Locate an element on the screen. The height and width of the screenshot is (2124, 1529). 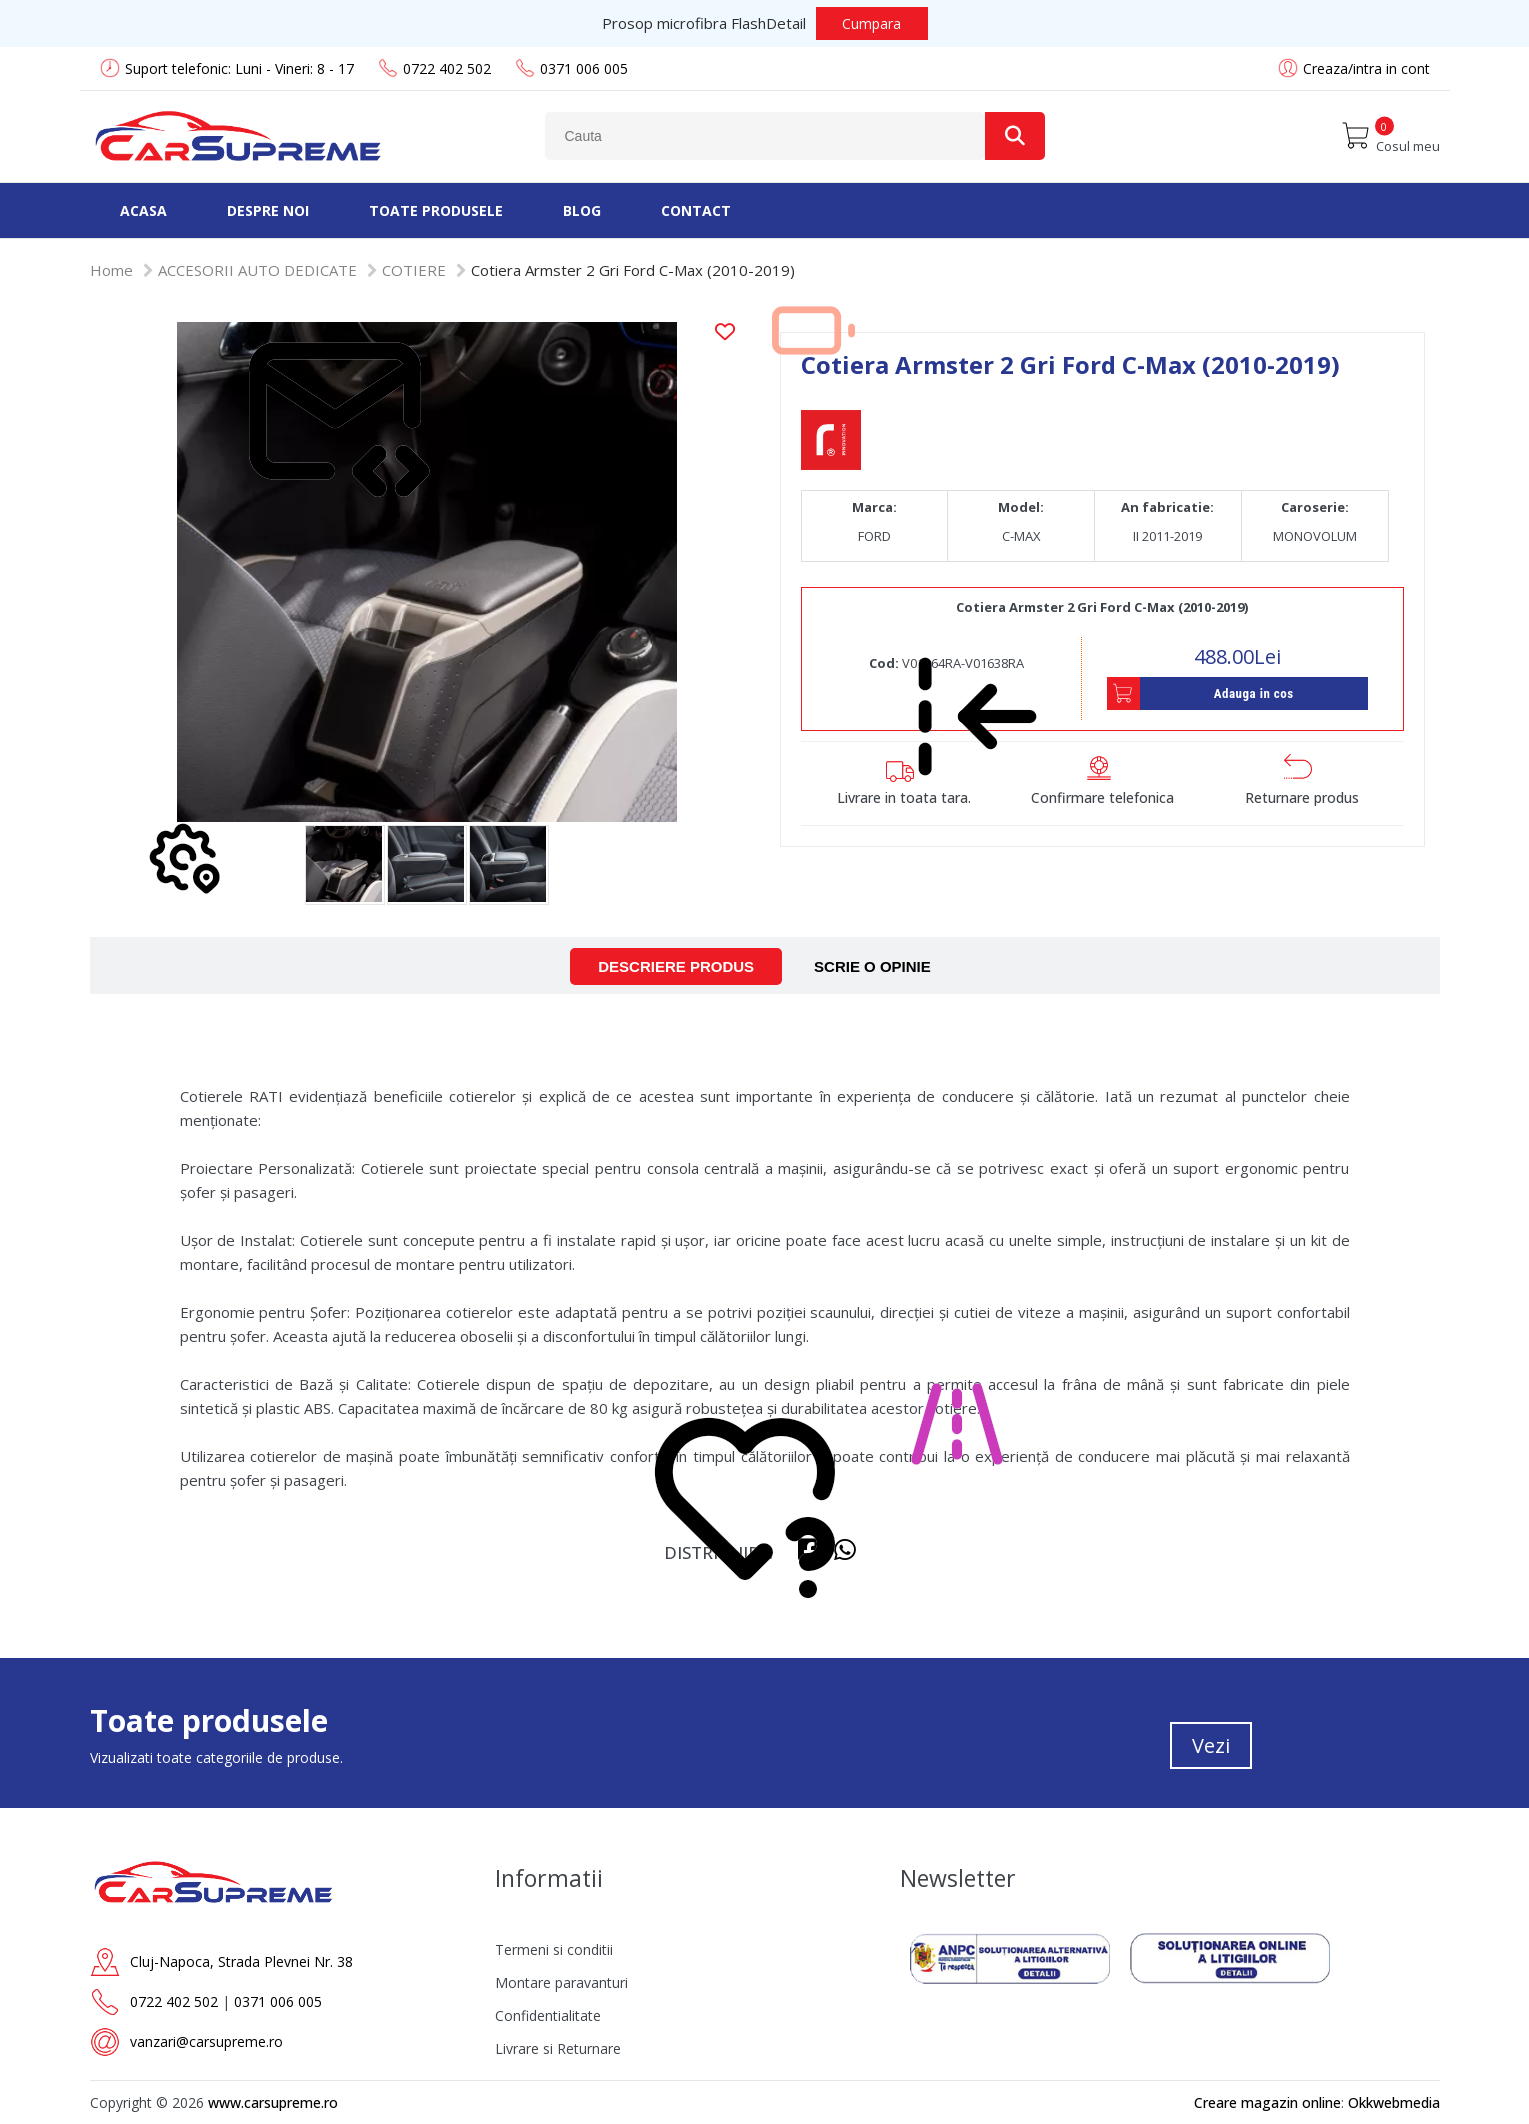
indicates current battery level is located at coordinates (813, 330).